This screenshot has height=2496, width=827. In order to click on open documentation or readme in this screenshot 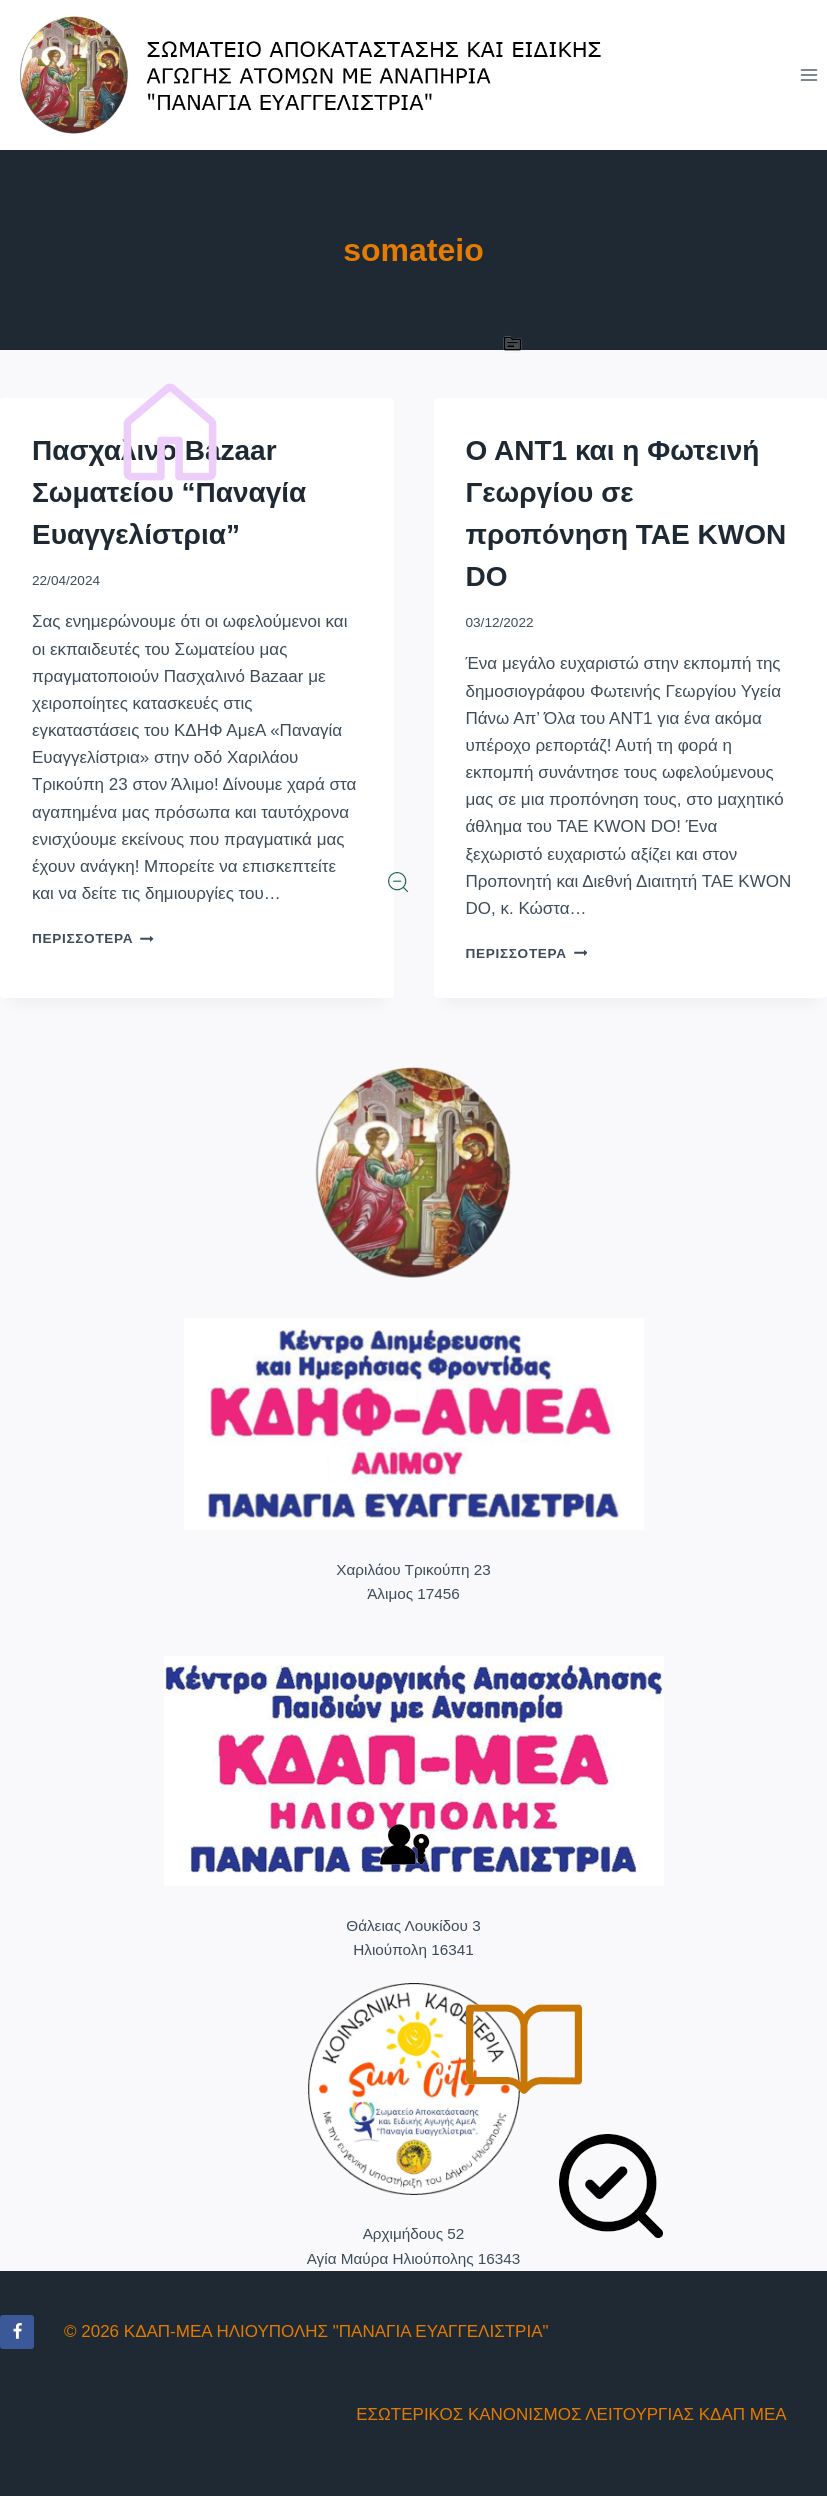, I will do `click(524, 2048)`.